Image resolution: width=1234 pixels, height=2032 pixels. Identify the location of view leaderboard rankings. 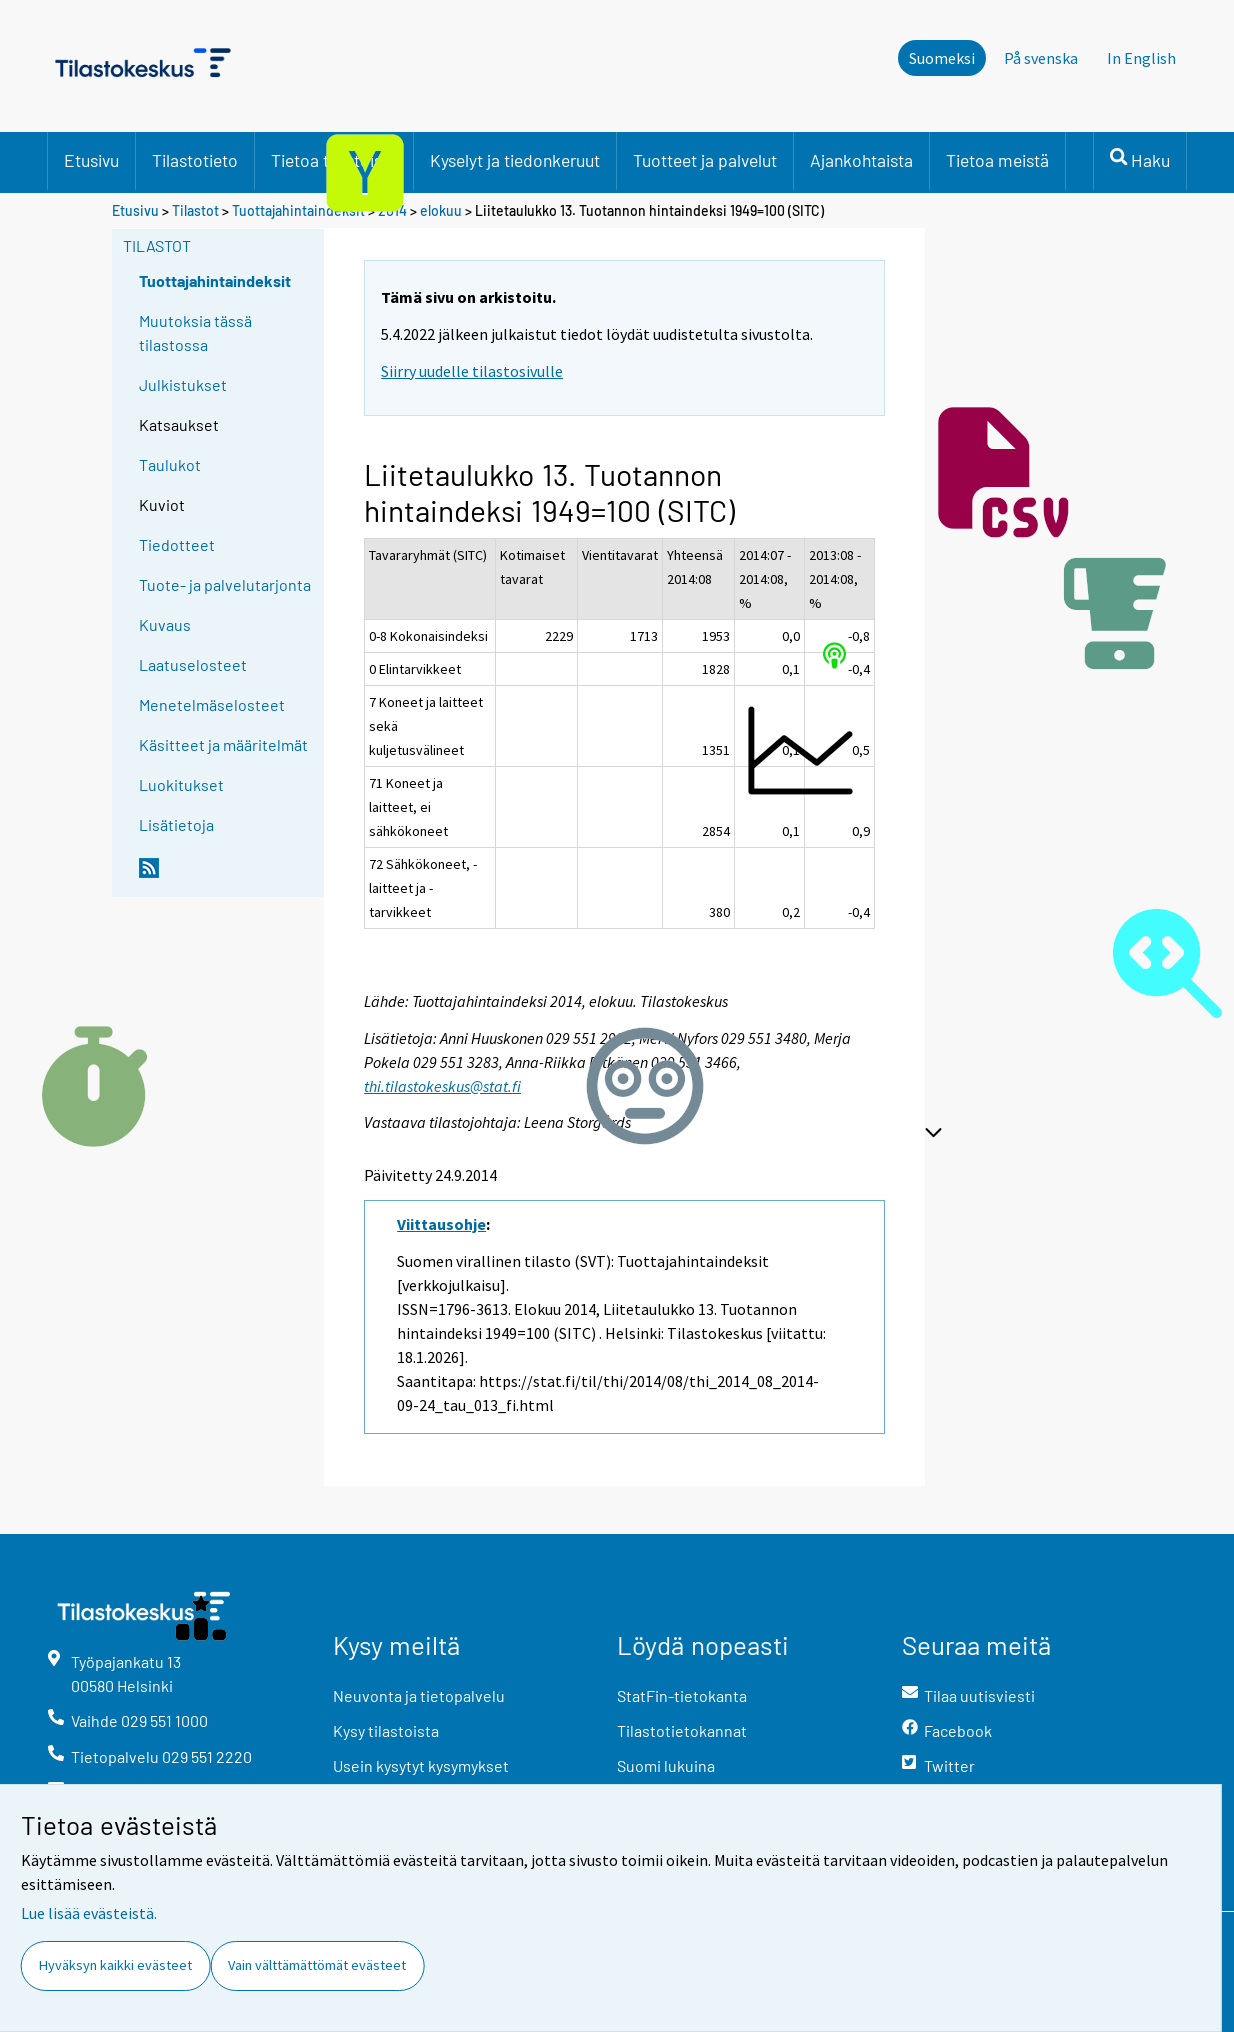
(201, 1618).